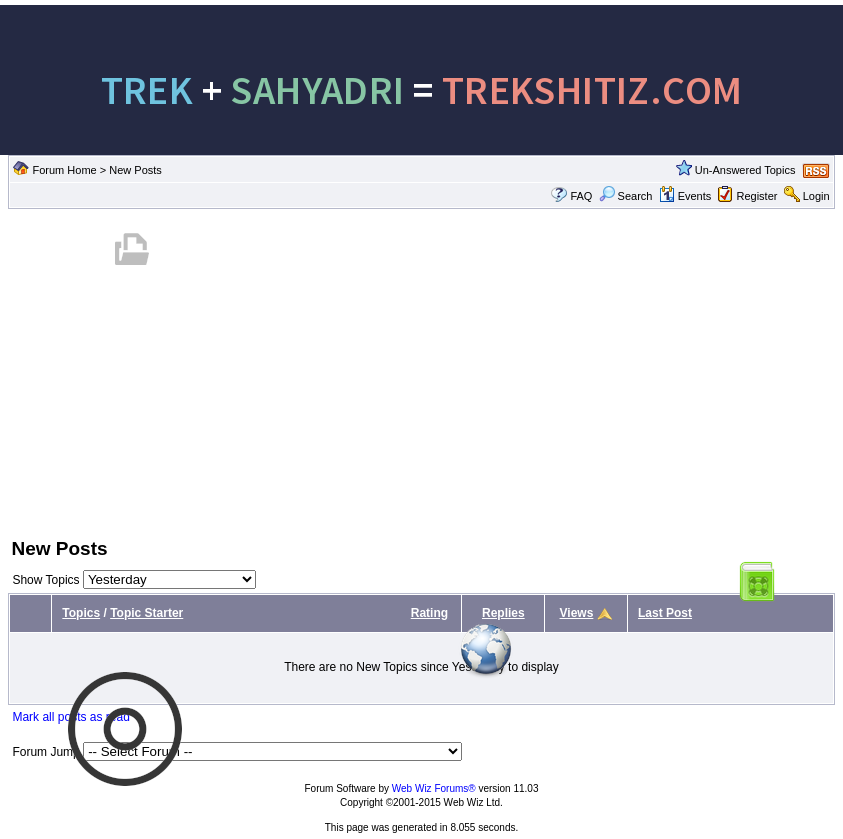 This screenshot has height=839, width=843. What do you see at coordinates (486, 649) in the screenshot?
I see `access internet and web applications` at bounding box center [486, 649].